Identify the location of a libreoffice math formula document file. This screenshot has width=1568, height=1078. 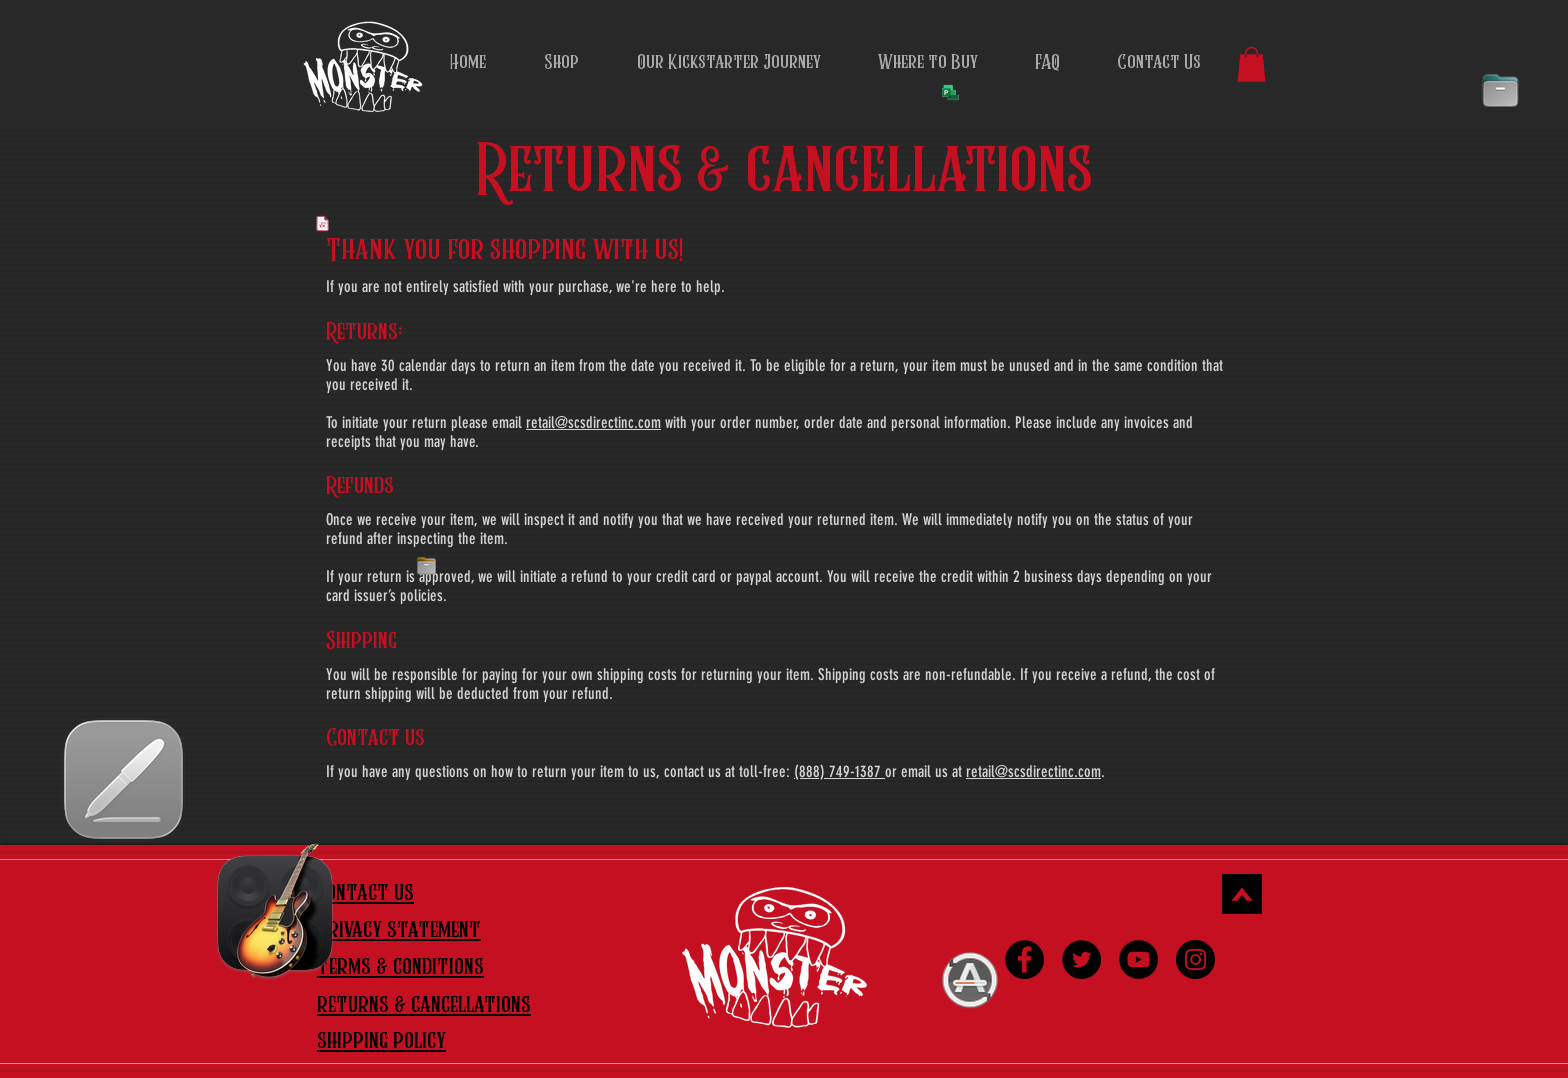
(322, 223).